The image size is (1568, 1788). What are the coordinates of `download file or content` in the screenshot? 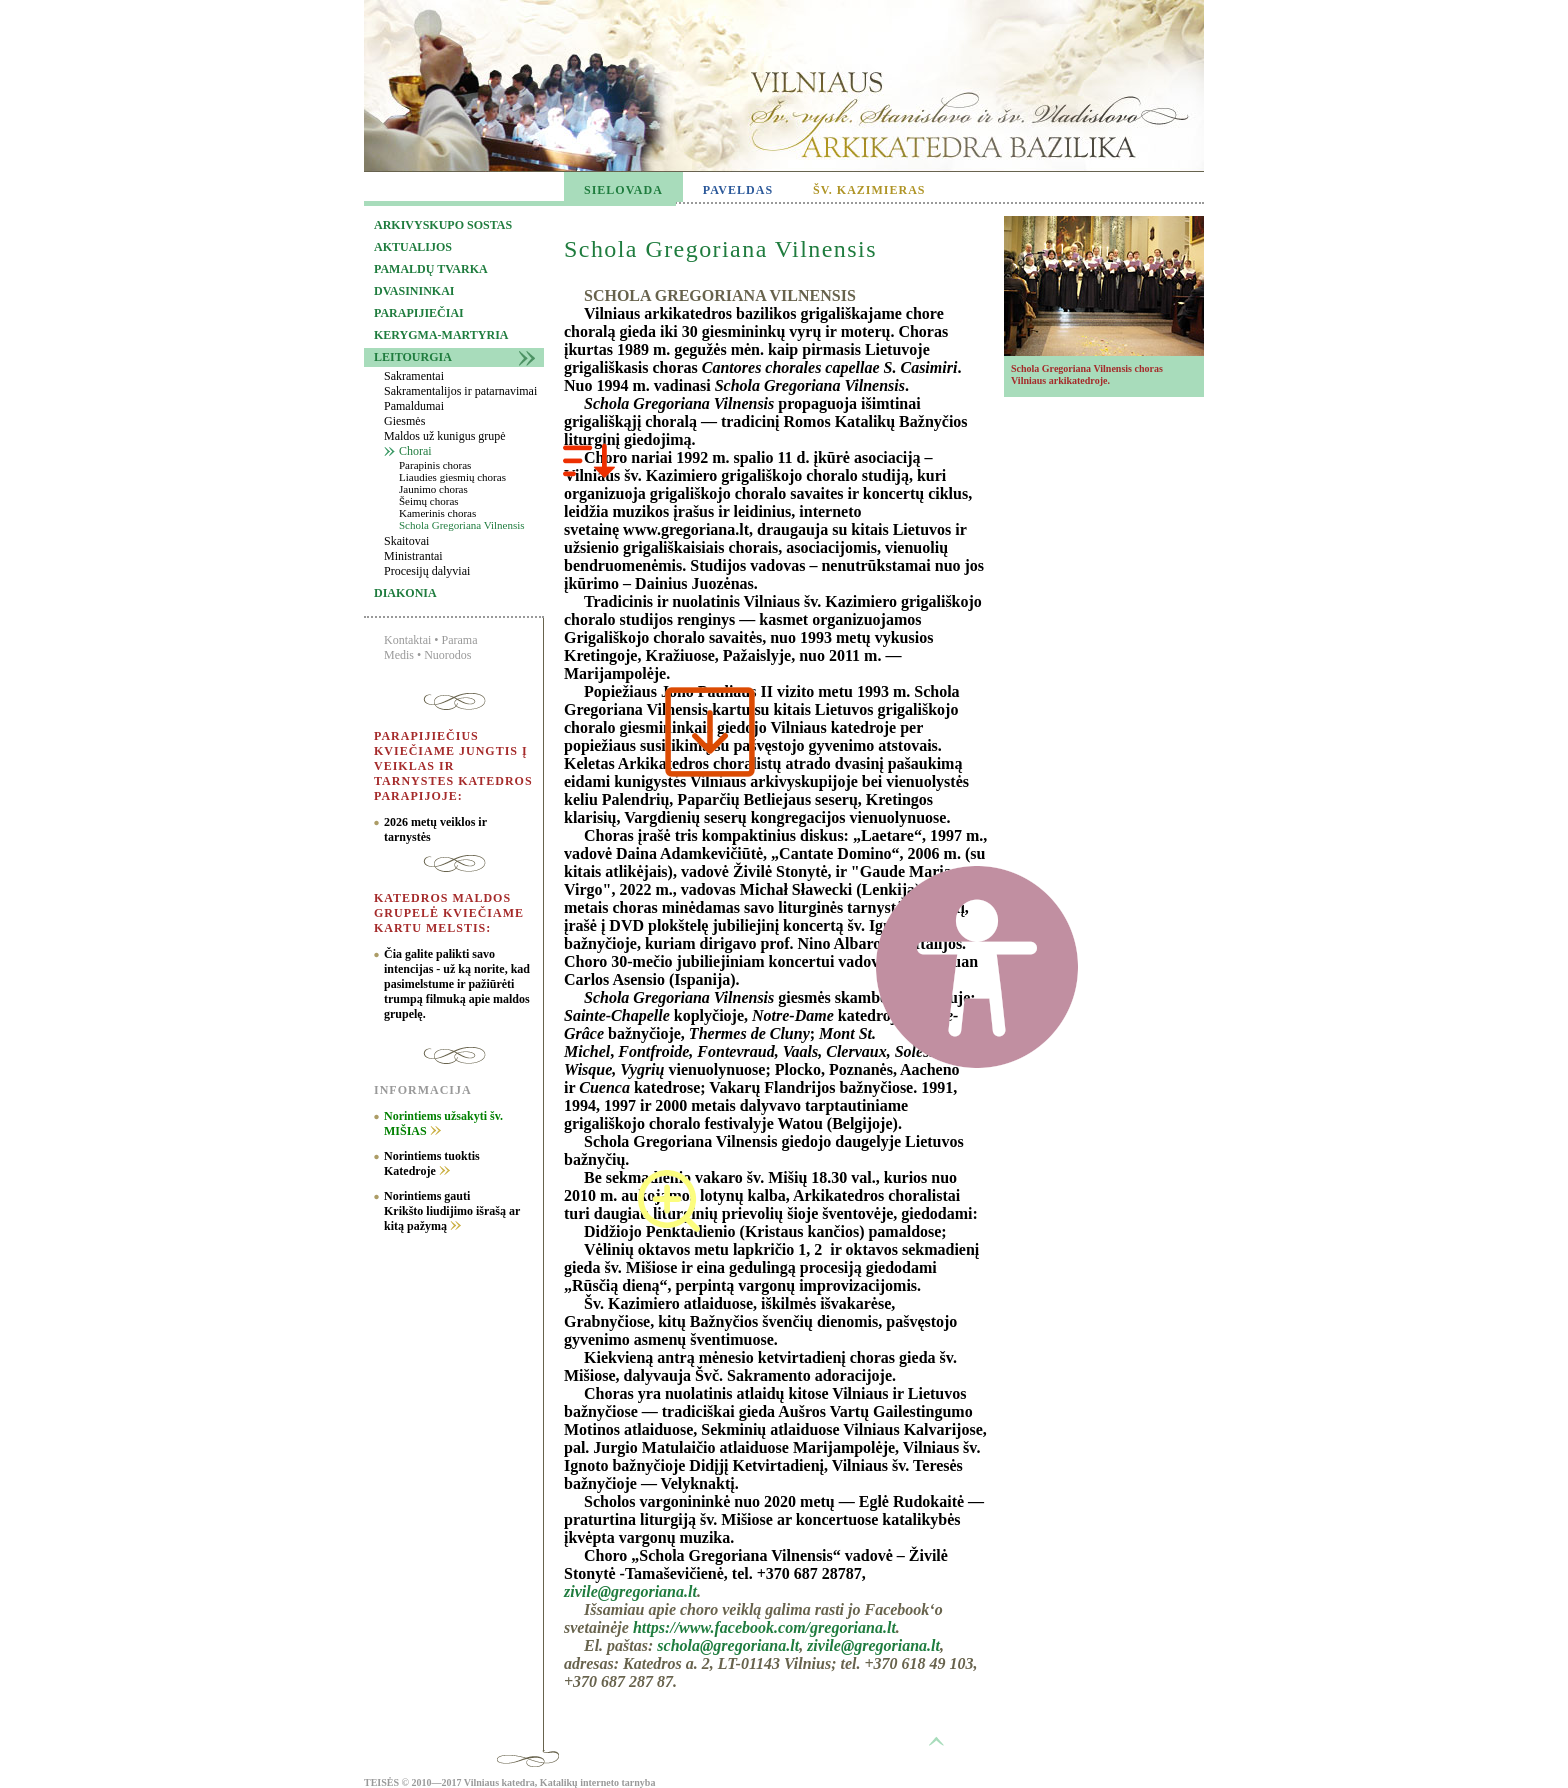 It's located at (710, 732).